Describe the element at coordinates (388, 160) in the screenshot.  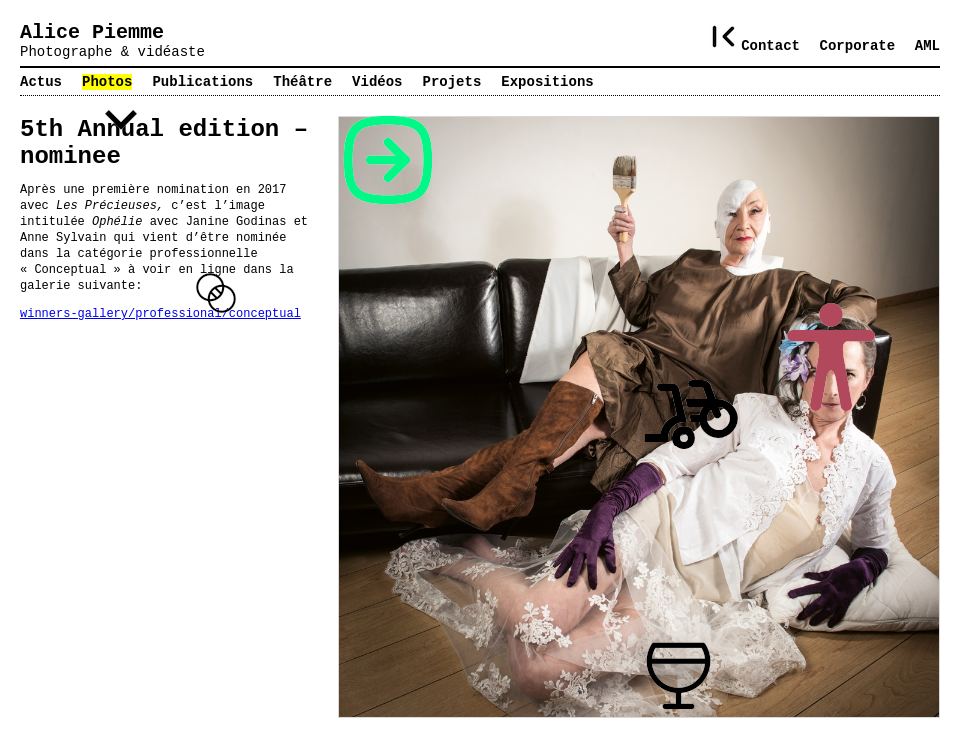
I see `proceed to the next step` at that location.